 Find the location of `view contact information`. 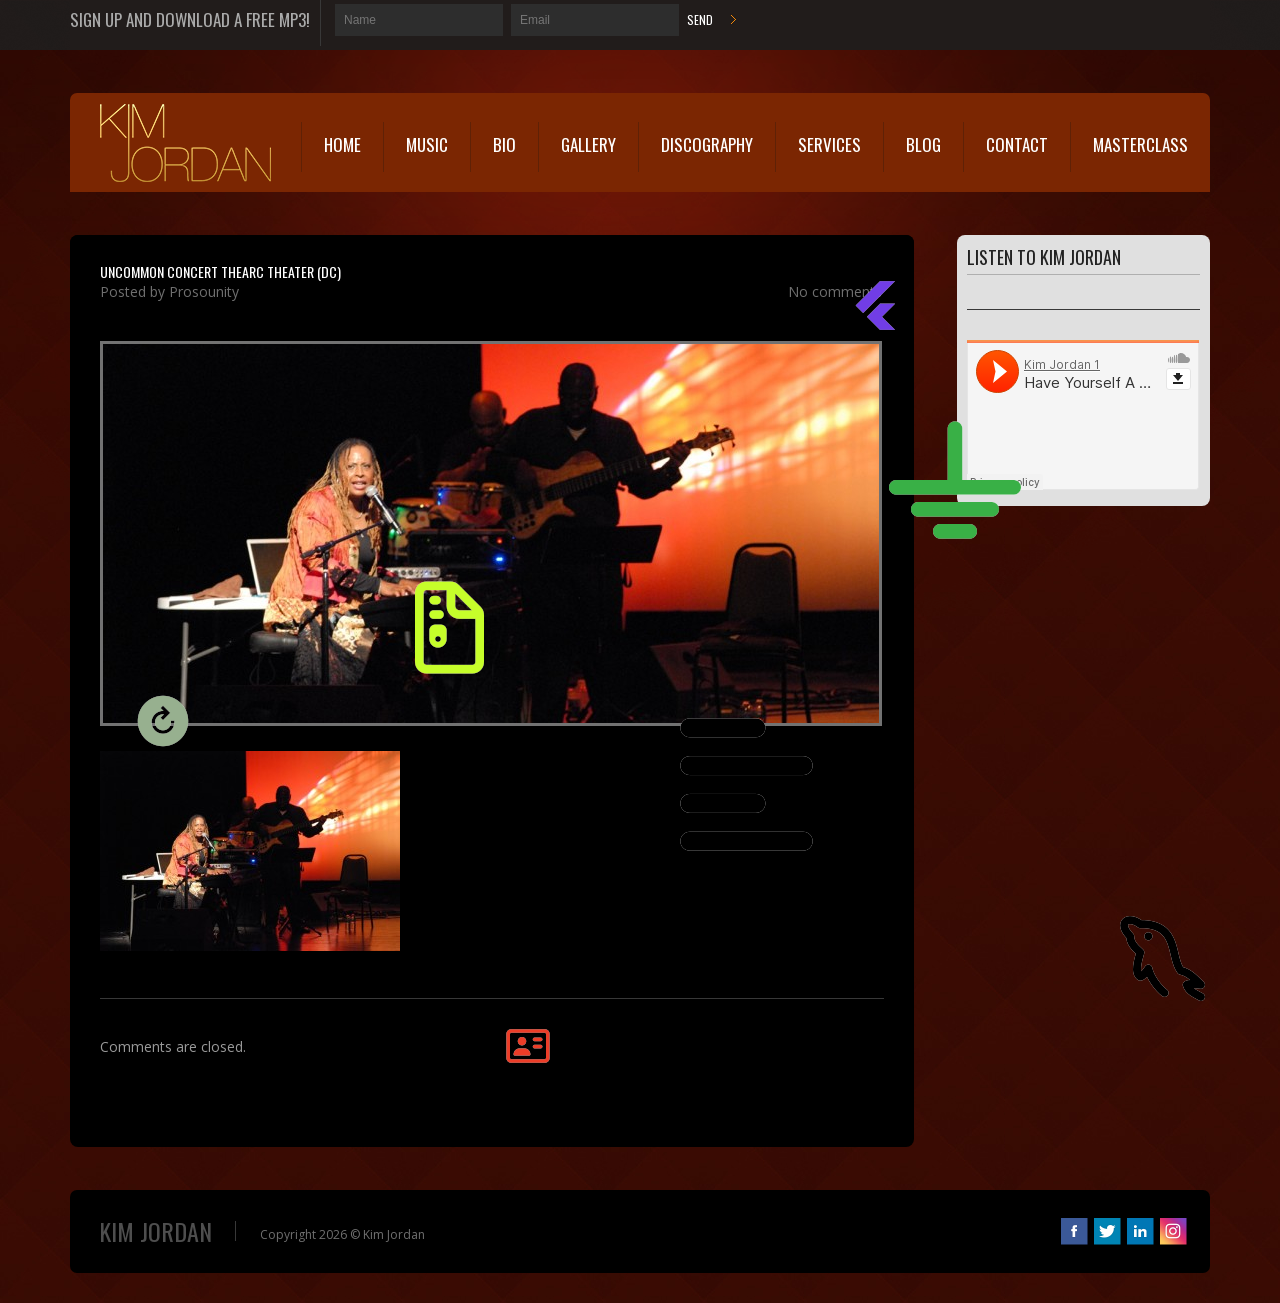

view contact information is located at coordinates (528, 1046).